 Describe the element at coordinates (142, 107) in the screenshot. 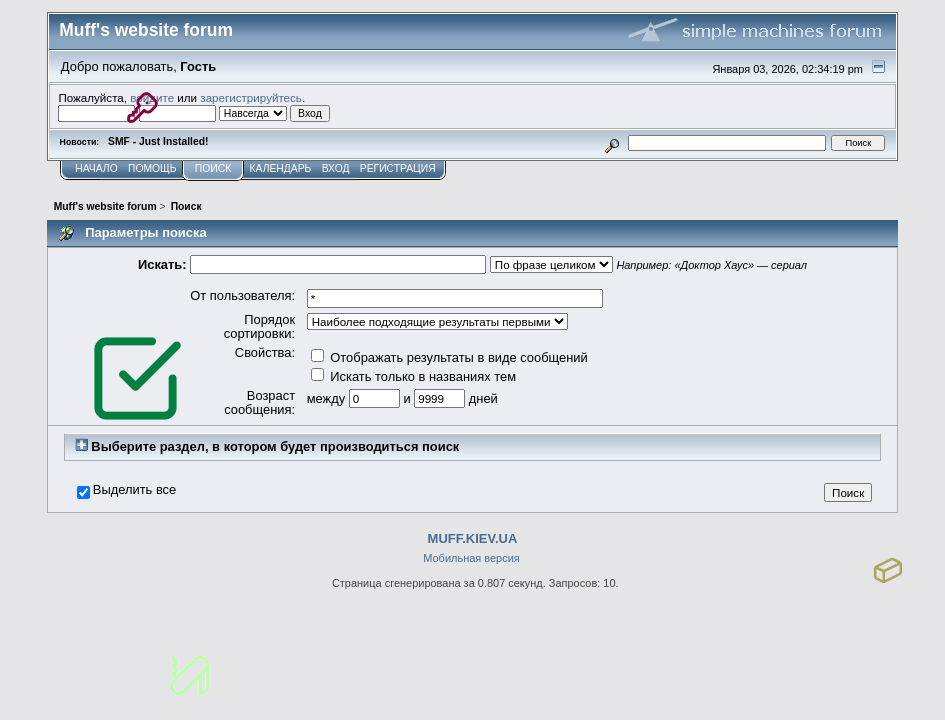

I see `access security or authentication settings` at that location.